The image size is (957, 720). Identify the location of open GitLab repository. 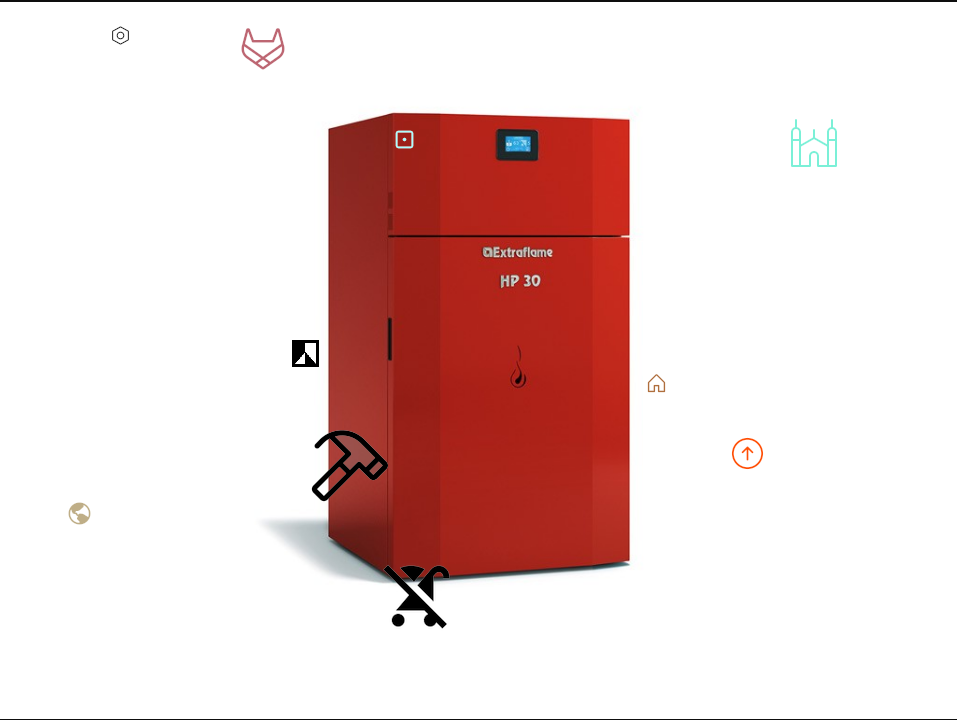
(263, 48).